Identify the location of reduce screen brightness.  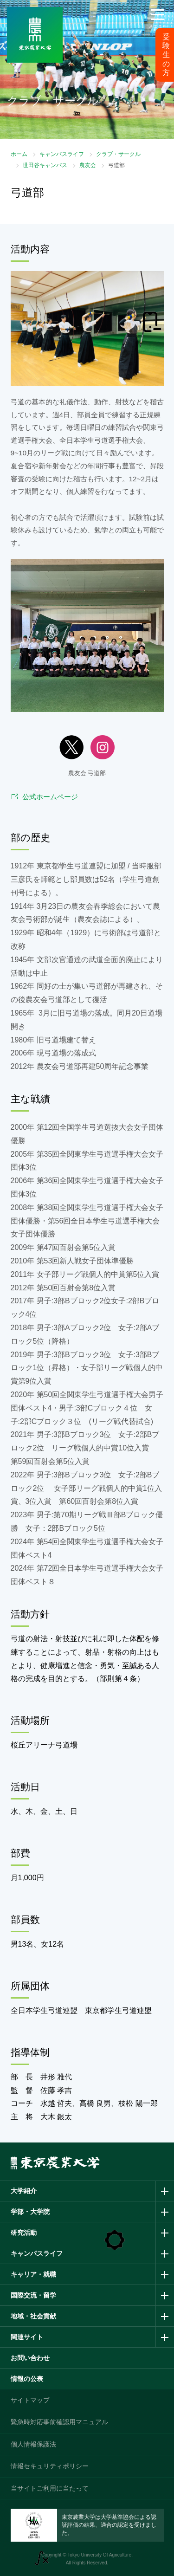
(115, 2240).